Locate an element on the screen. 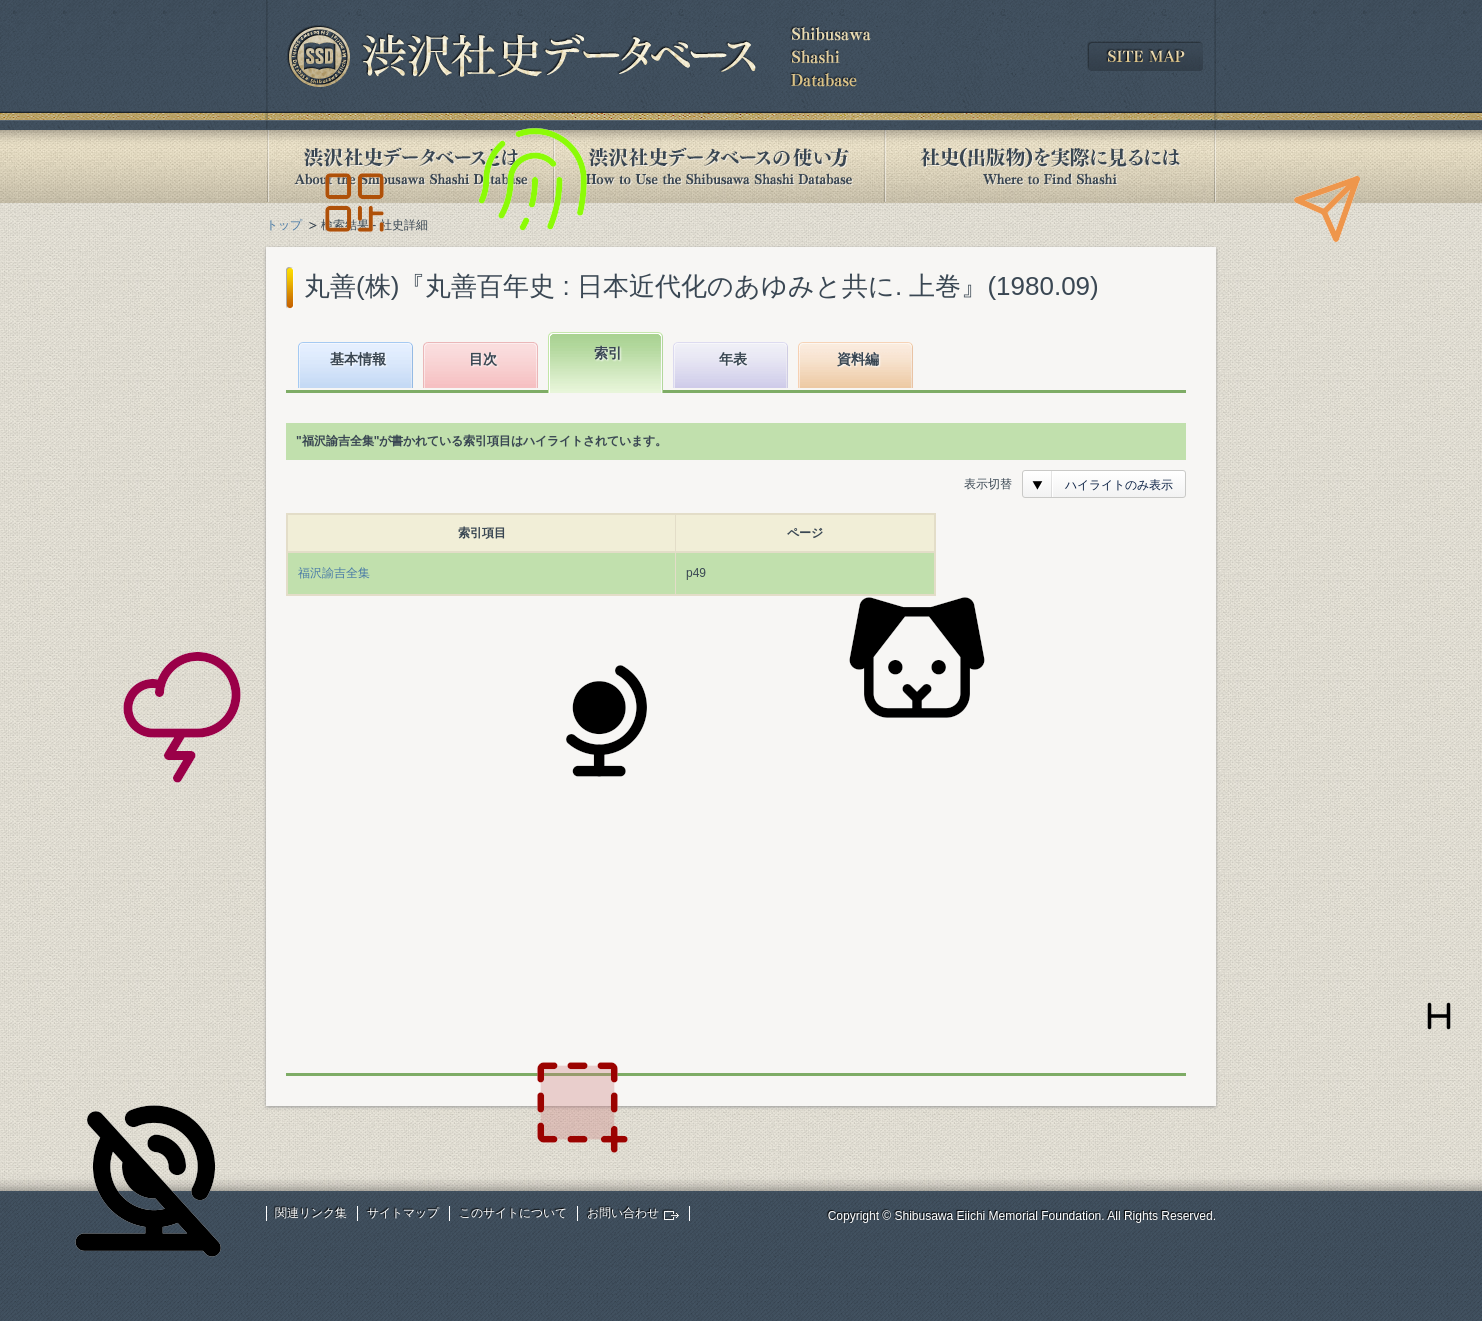 This screenshot has height=1321, width=1482. add to current selection is located at coordinates (577, 1102).